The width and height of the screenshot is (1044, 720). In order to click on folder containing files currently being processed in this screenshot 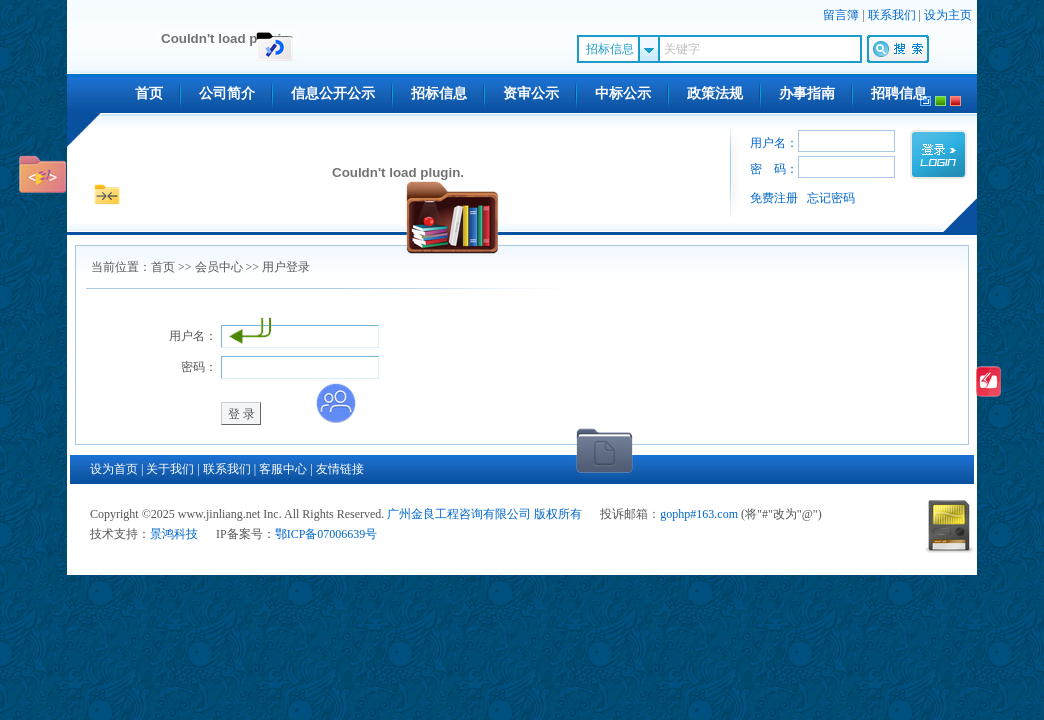, I will do `click(274, 47)`.